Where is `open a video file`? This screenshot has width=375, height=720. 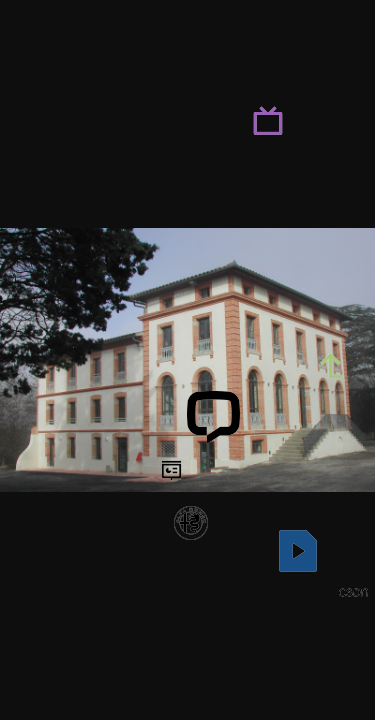 open a video file is located at coordinates (298, 551).